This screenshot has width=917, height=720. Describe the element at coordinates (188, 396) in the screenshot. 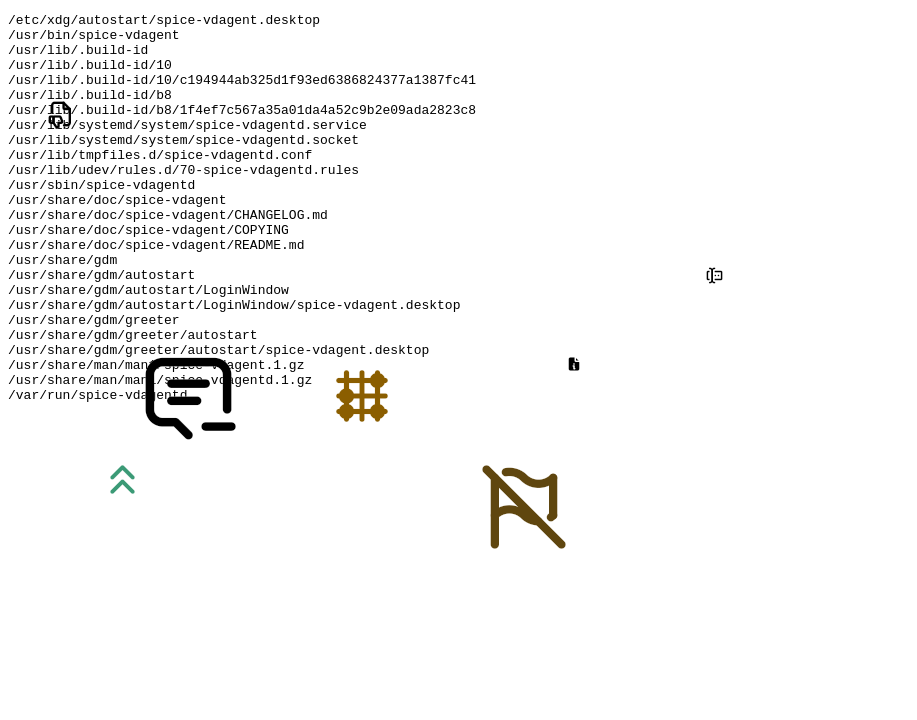

I see `remove a message from the conversation` at that location.